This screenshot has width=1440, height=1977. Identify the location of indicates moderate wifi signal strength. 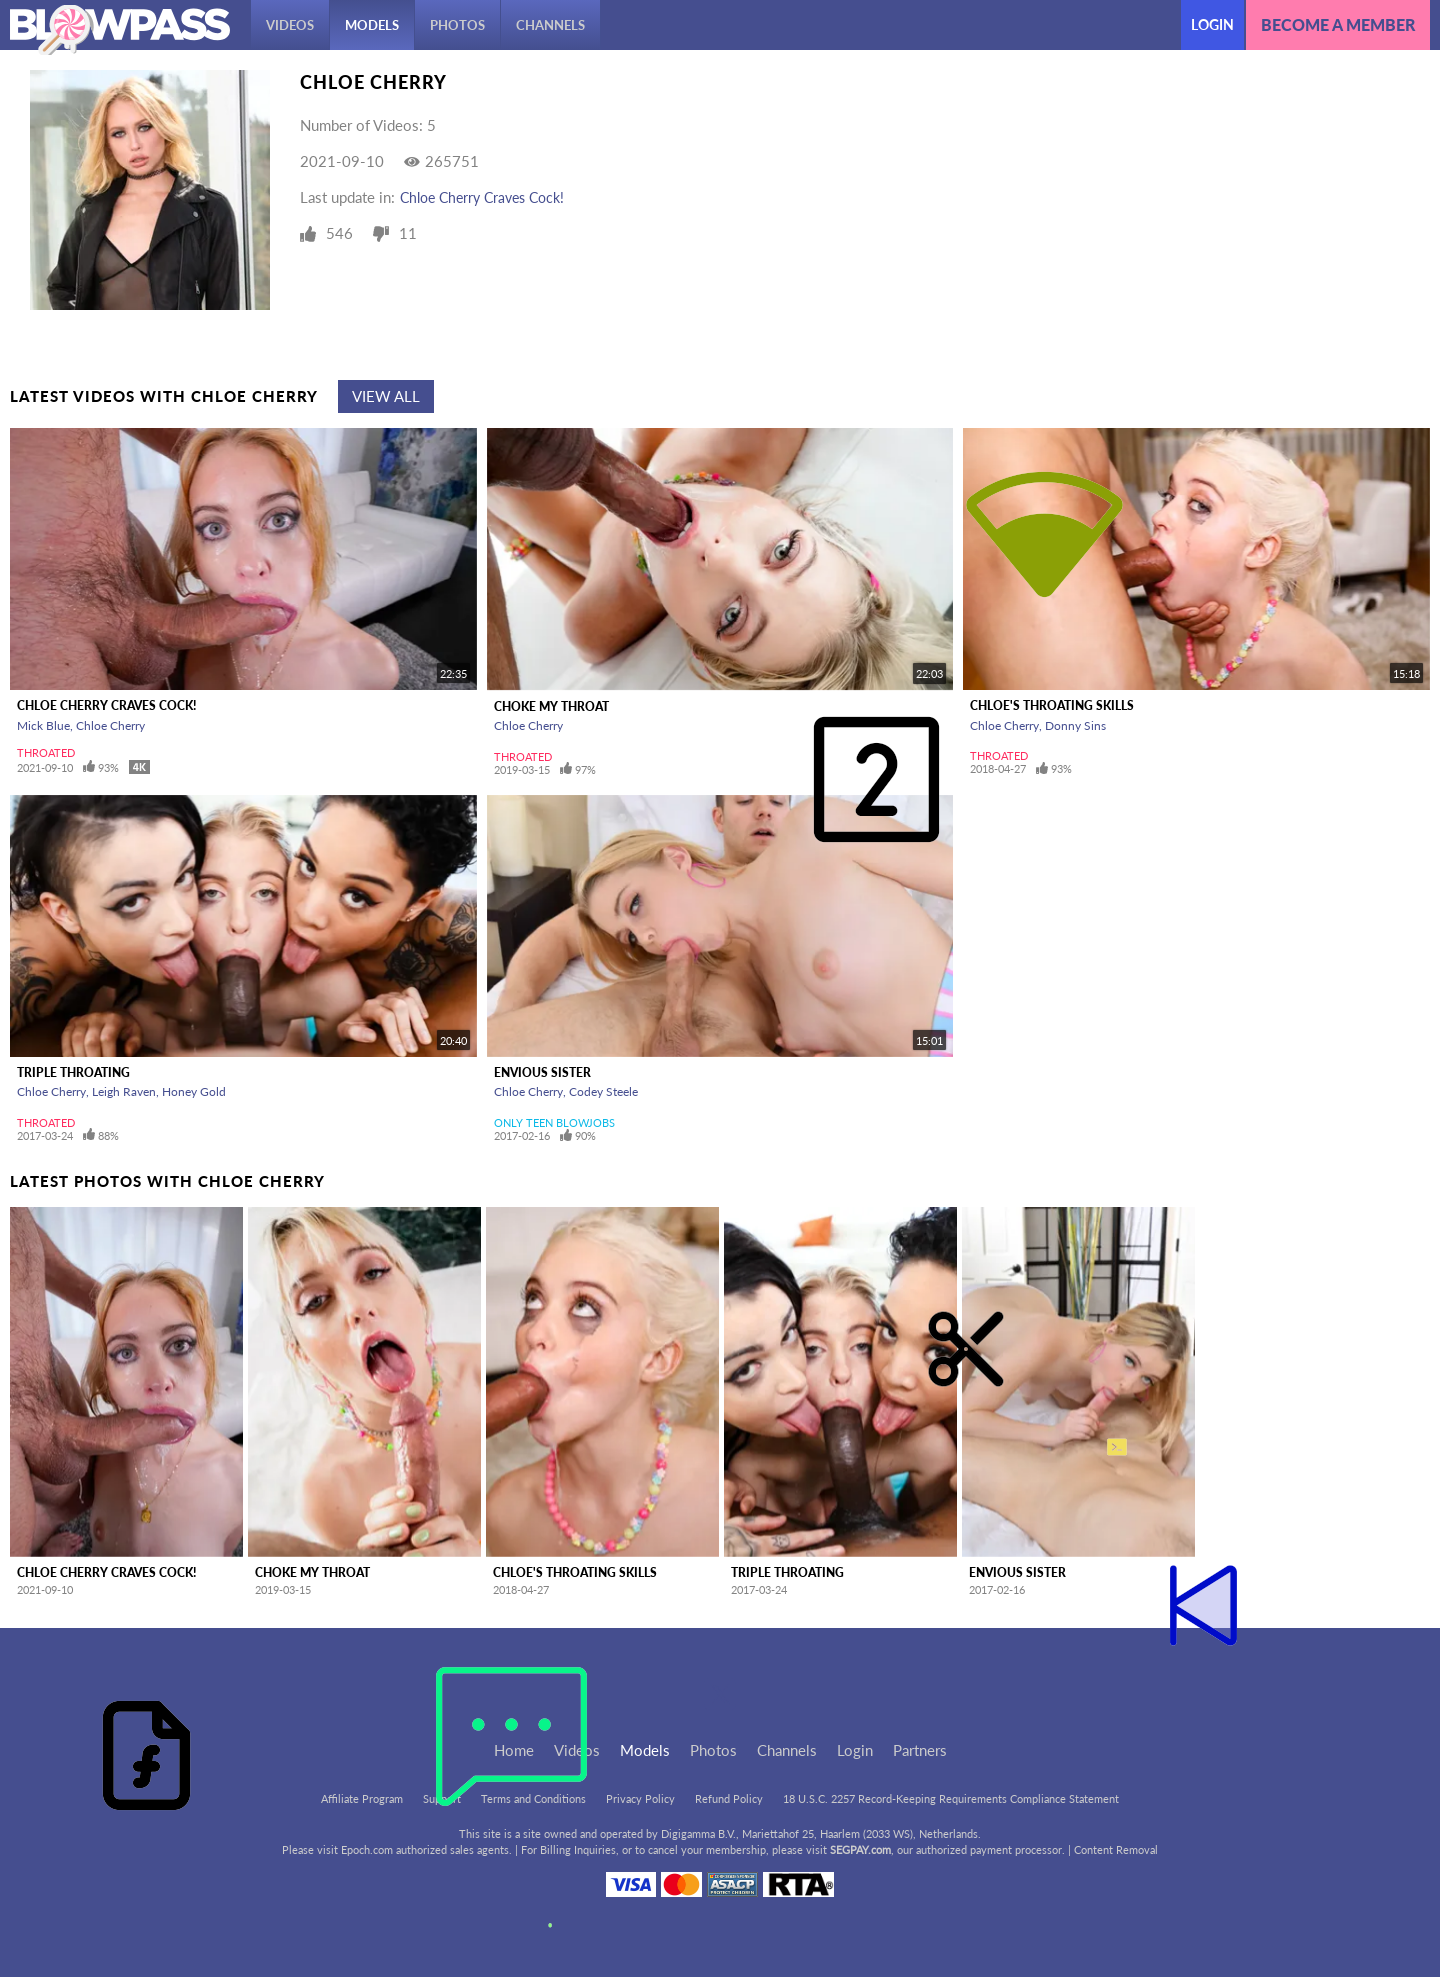
(1044, 534).